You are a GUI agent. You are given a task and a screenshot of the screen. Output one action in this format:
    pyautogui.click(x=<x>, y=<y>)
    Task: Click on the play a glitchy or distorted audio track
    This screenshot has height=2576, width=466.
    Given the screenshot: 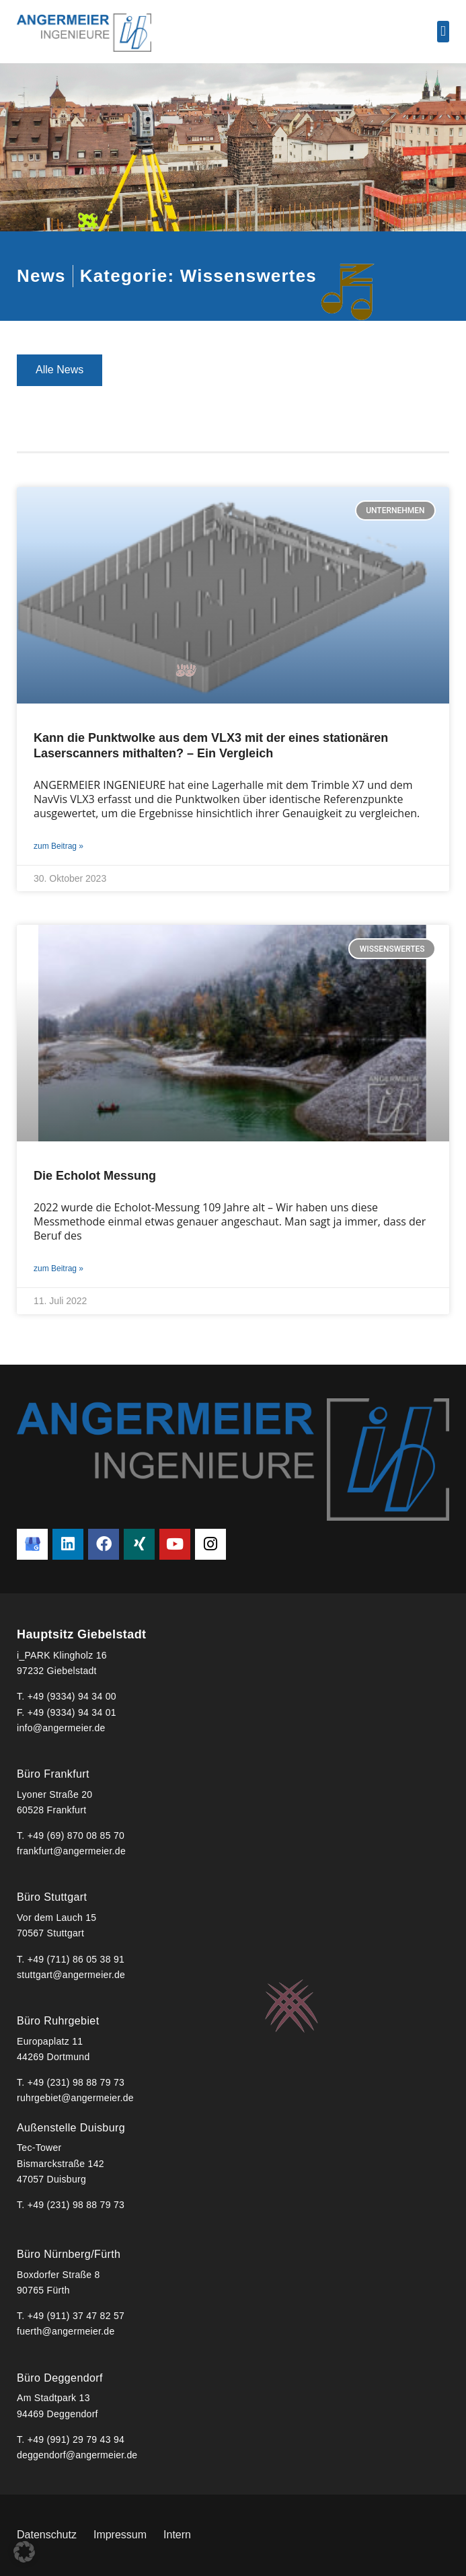 What is the action you would take?
    pyautogui.click(x=348, y=292)
    